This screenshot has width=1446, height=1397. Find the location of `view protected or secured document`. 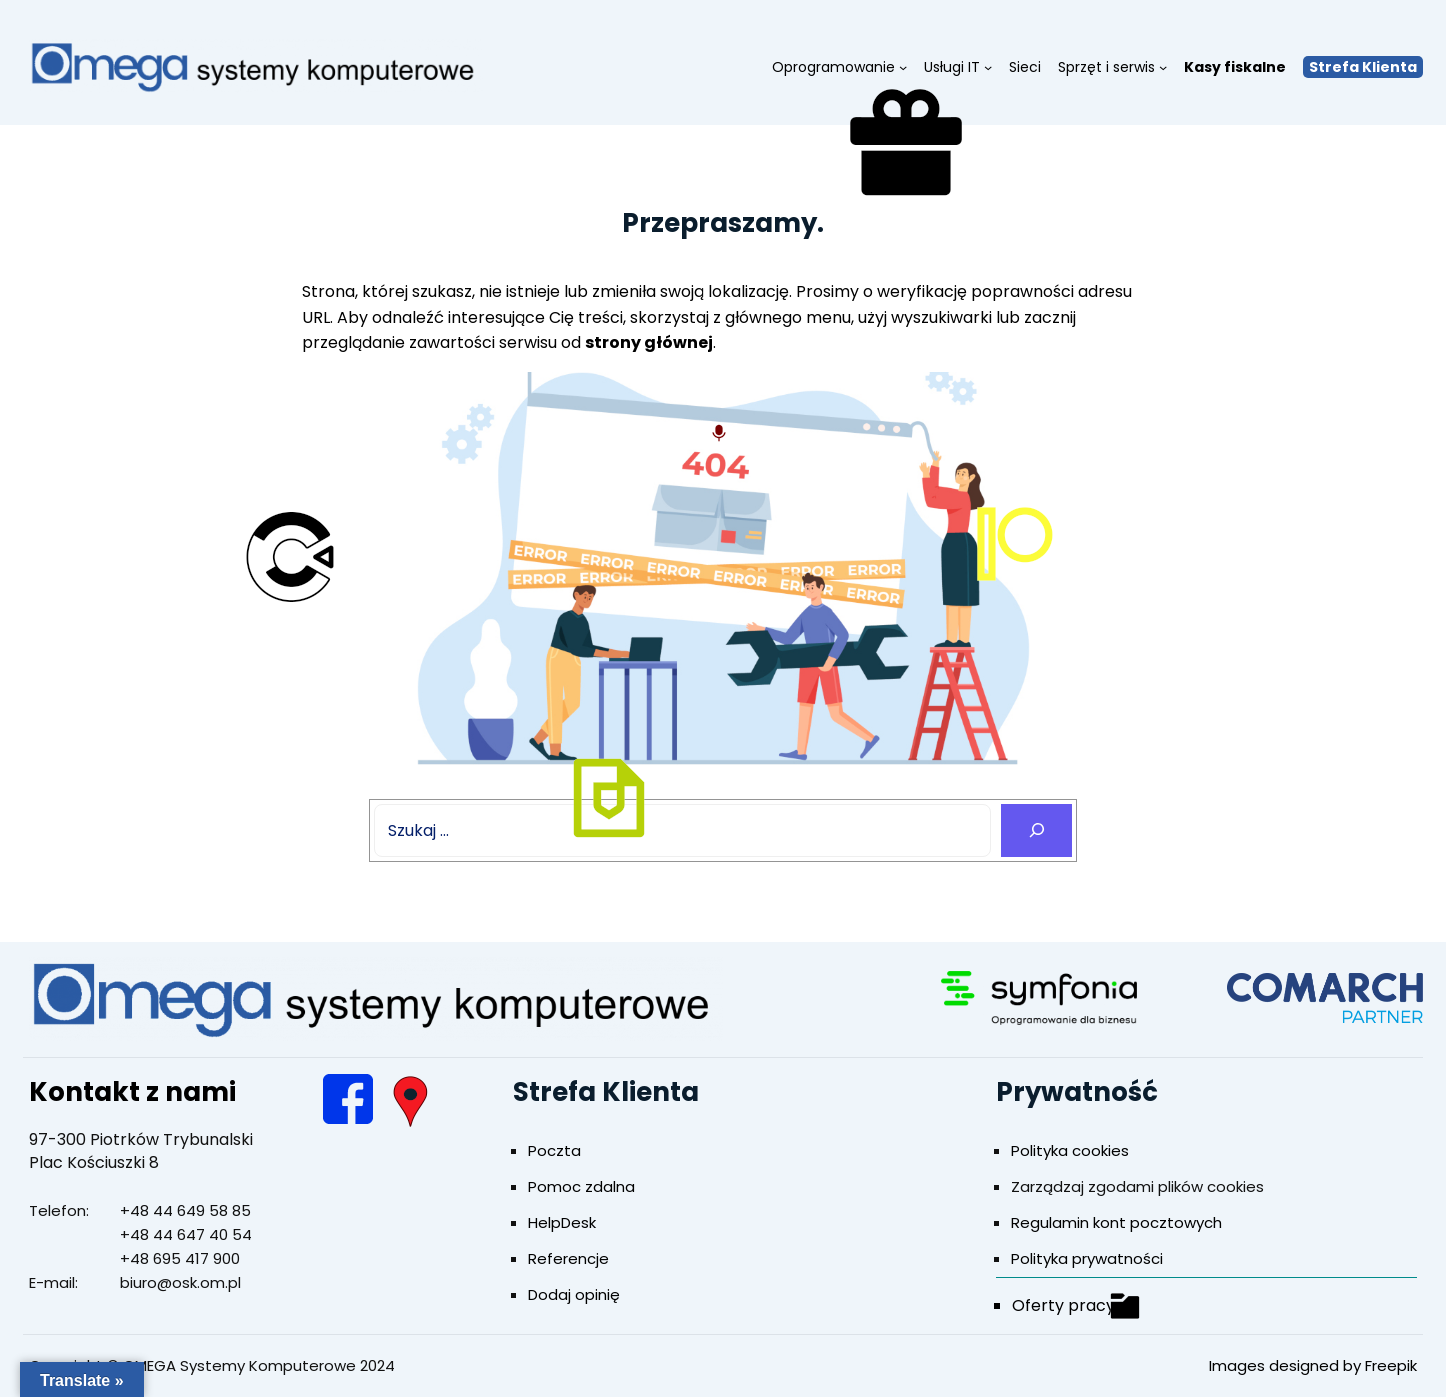

view protected or secured document is located at coordinates (609, 798).